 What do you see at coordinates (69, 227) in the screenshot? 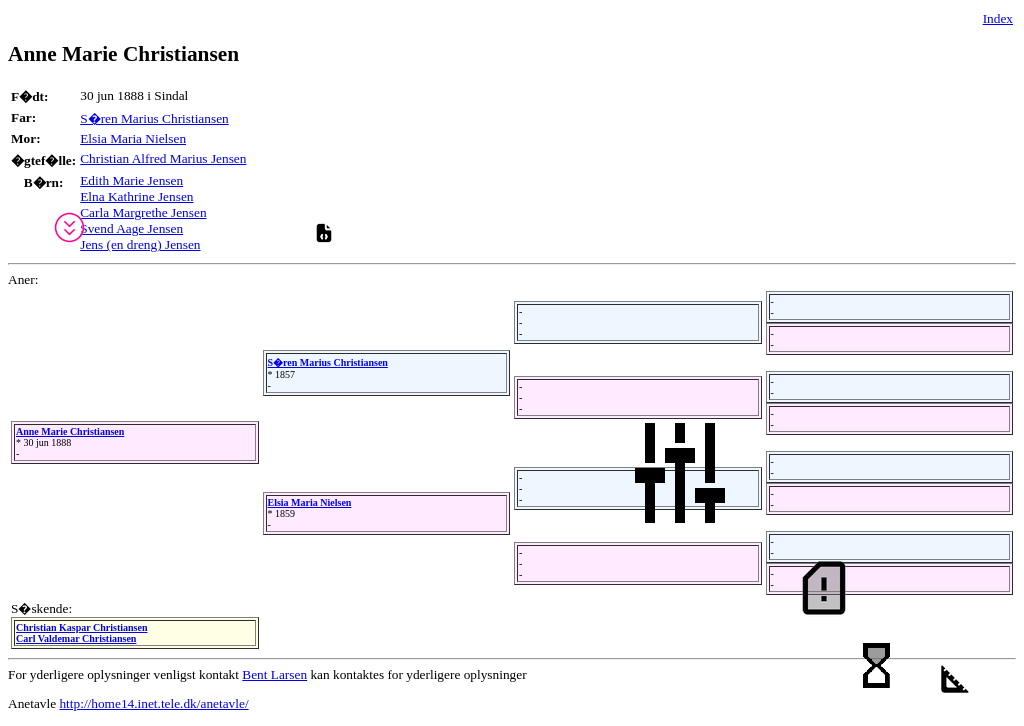
I see `expand to show more content below` at bounding box center [69, 227].